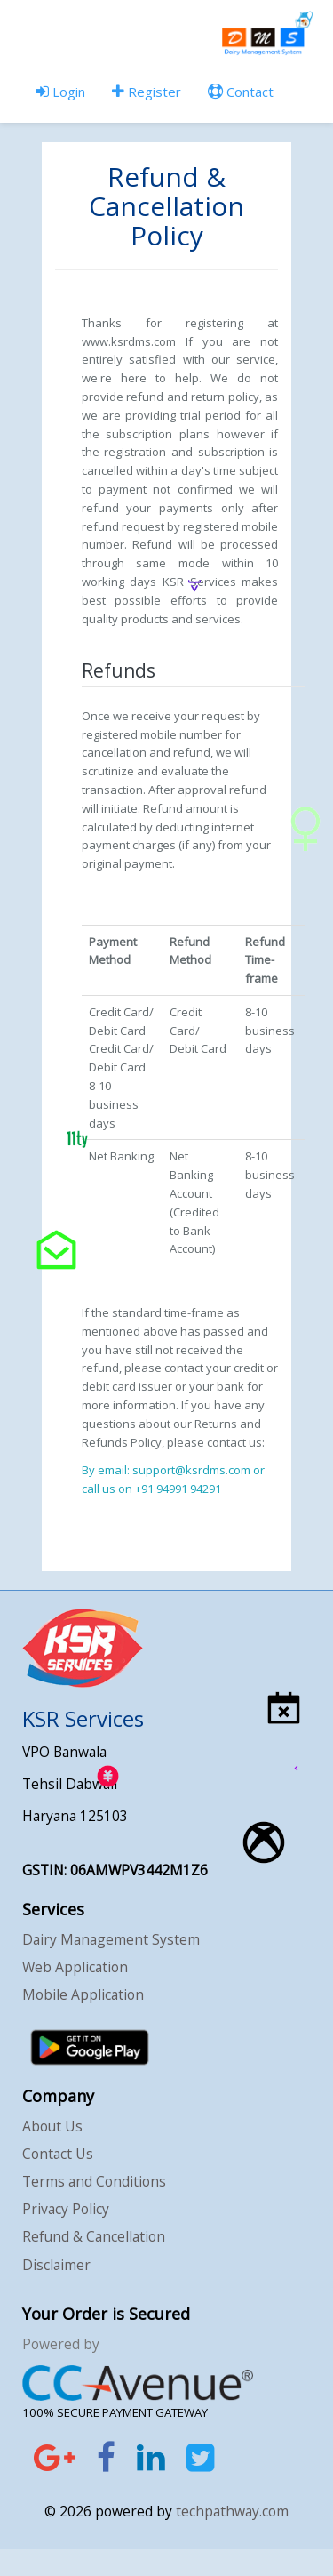 The height and width of the screenshot is (2576, 333). I want to click on open Xbox app or gaming services, so click(264, 1842).